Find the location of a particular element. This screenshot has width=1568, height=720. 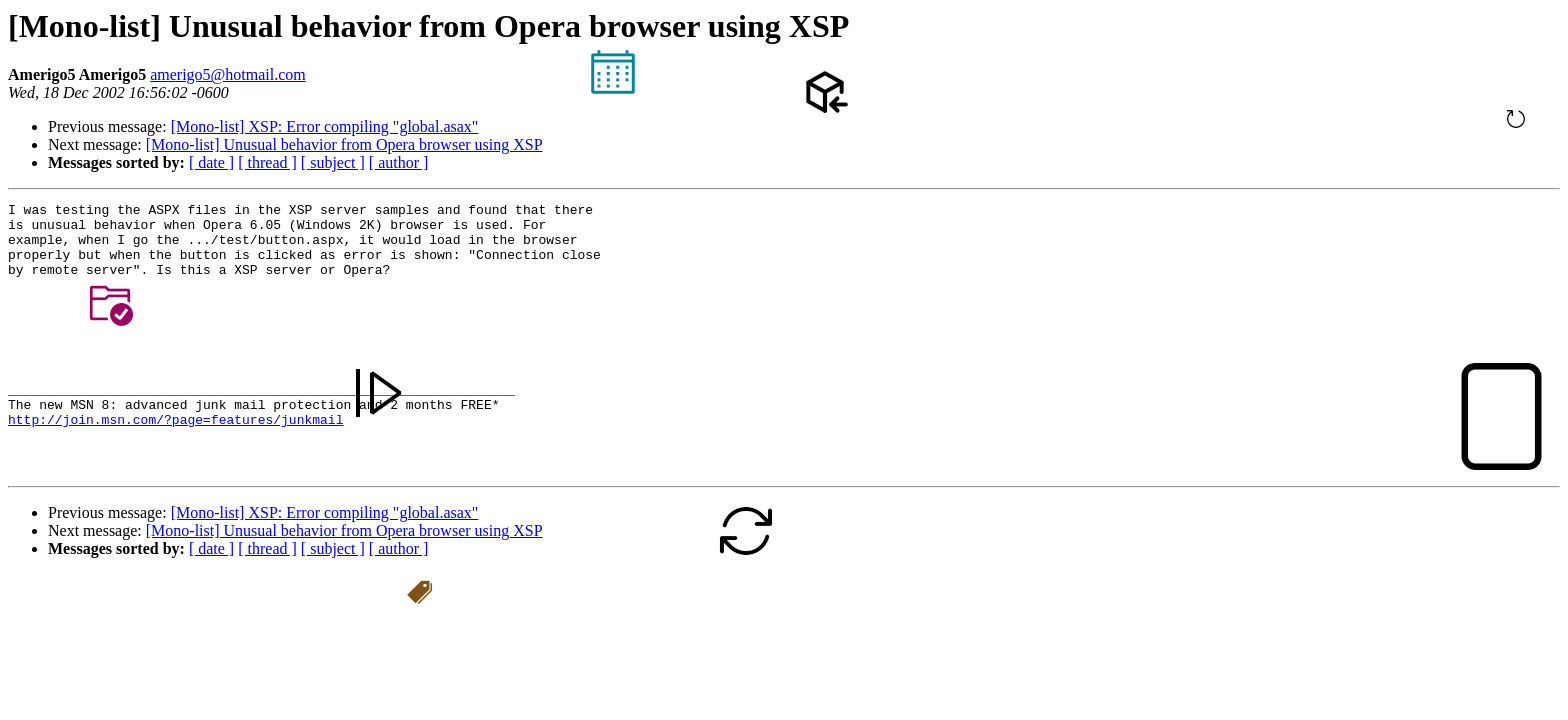

continue debugging past current breakpoint is located at coordinates (376, 393).